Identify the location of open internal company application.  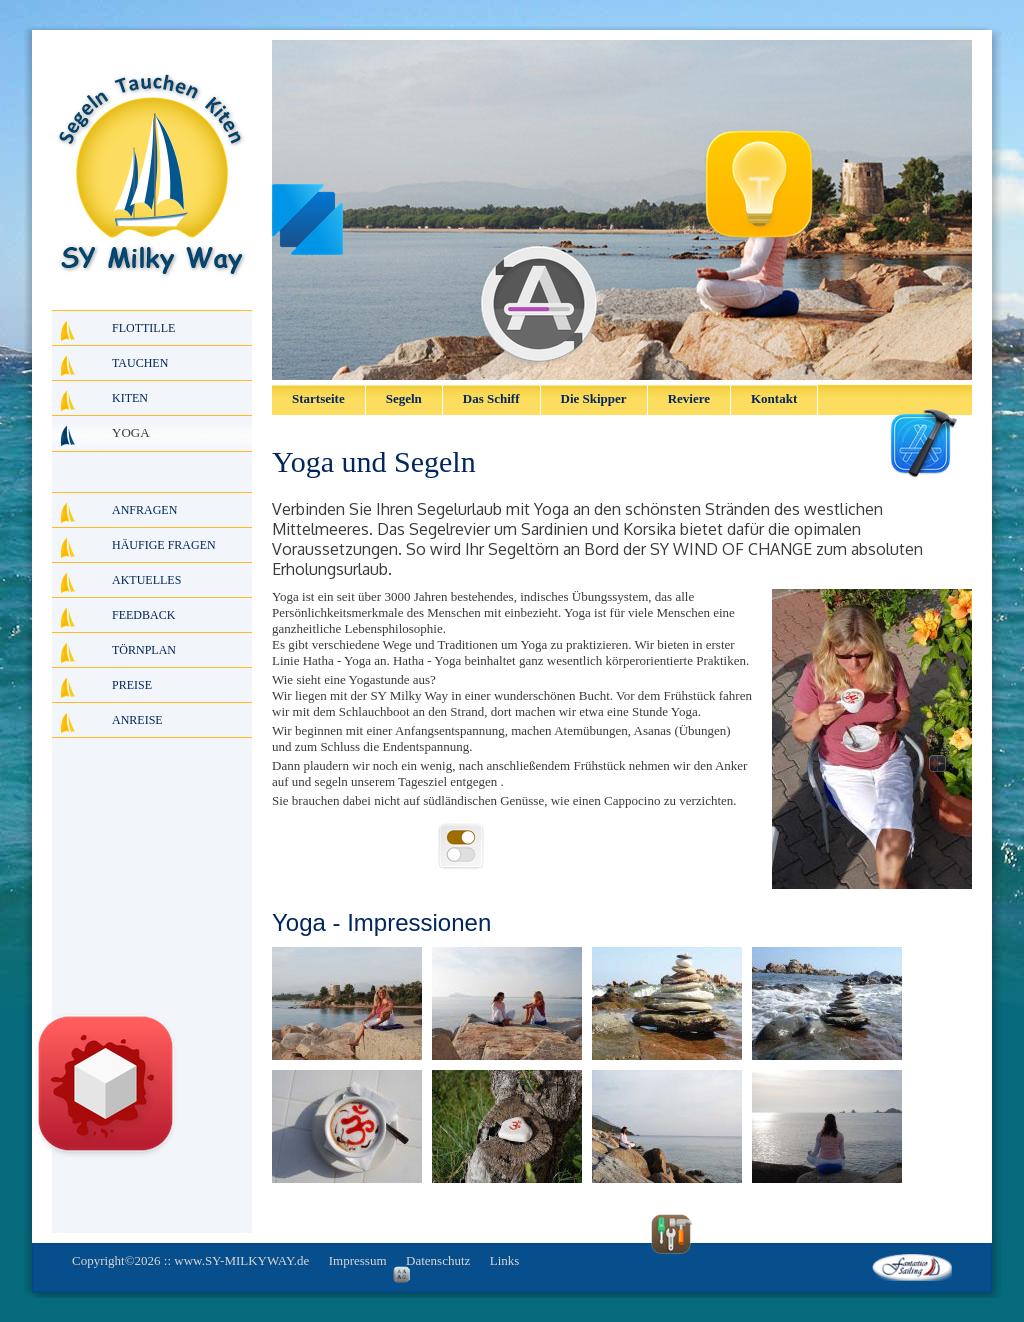
(307, 219).